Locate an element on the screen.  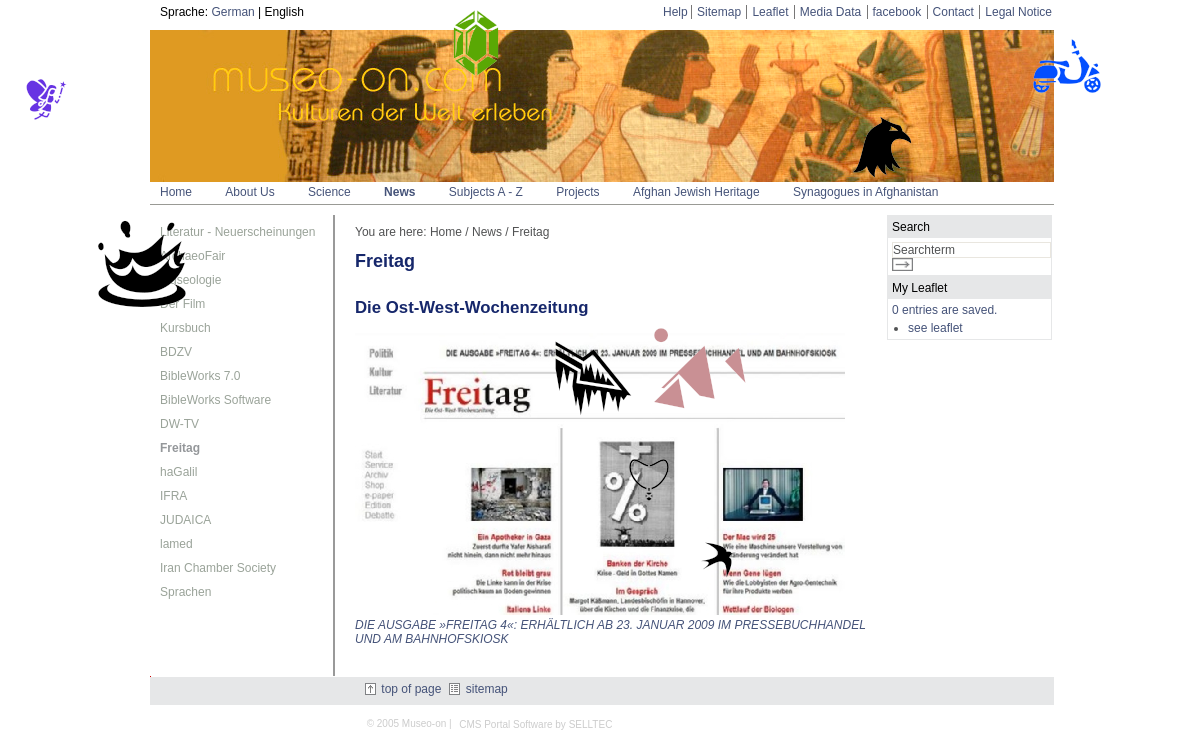
swallow bird icon for nature or wildlife category is located at coordinates (717, 560).